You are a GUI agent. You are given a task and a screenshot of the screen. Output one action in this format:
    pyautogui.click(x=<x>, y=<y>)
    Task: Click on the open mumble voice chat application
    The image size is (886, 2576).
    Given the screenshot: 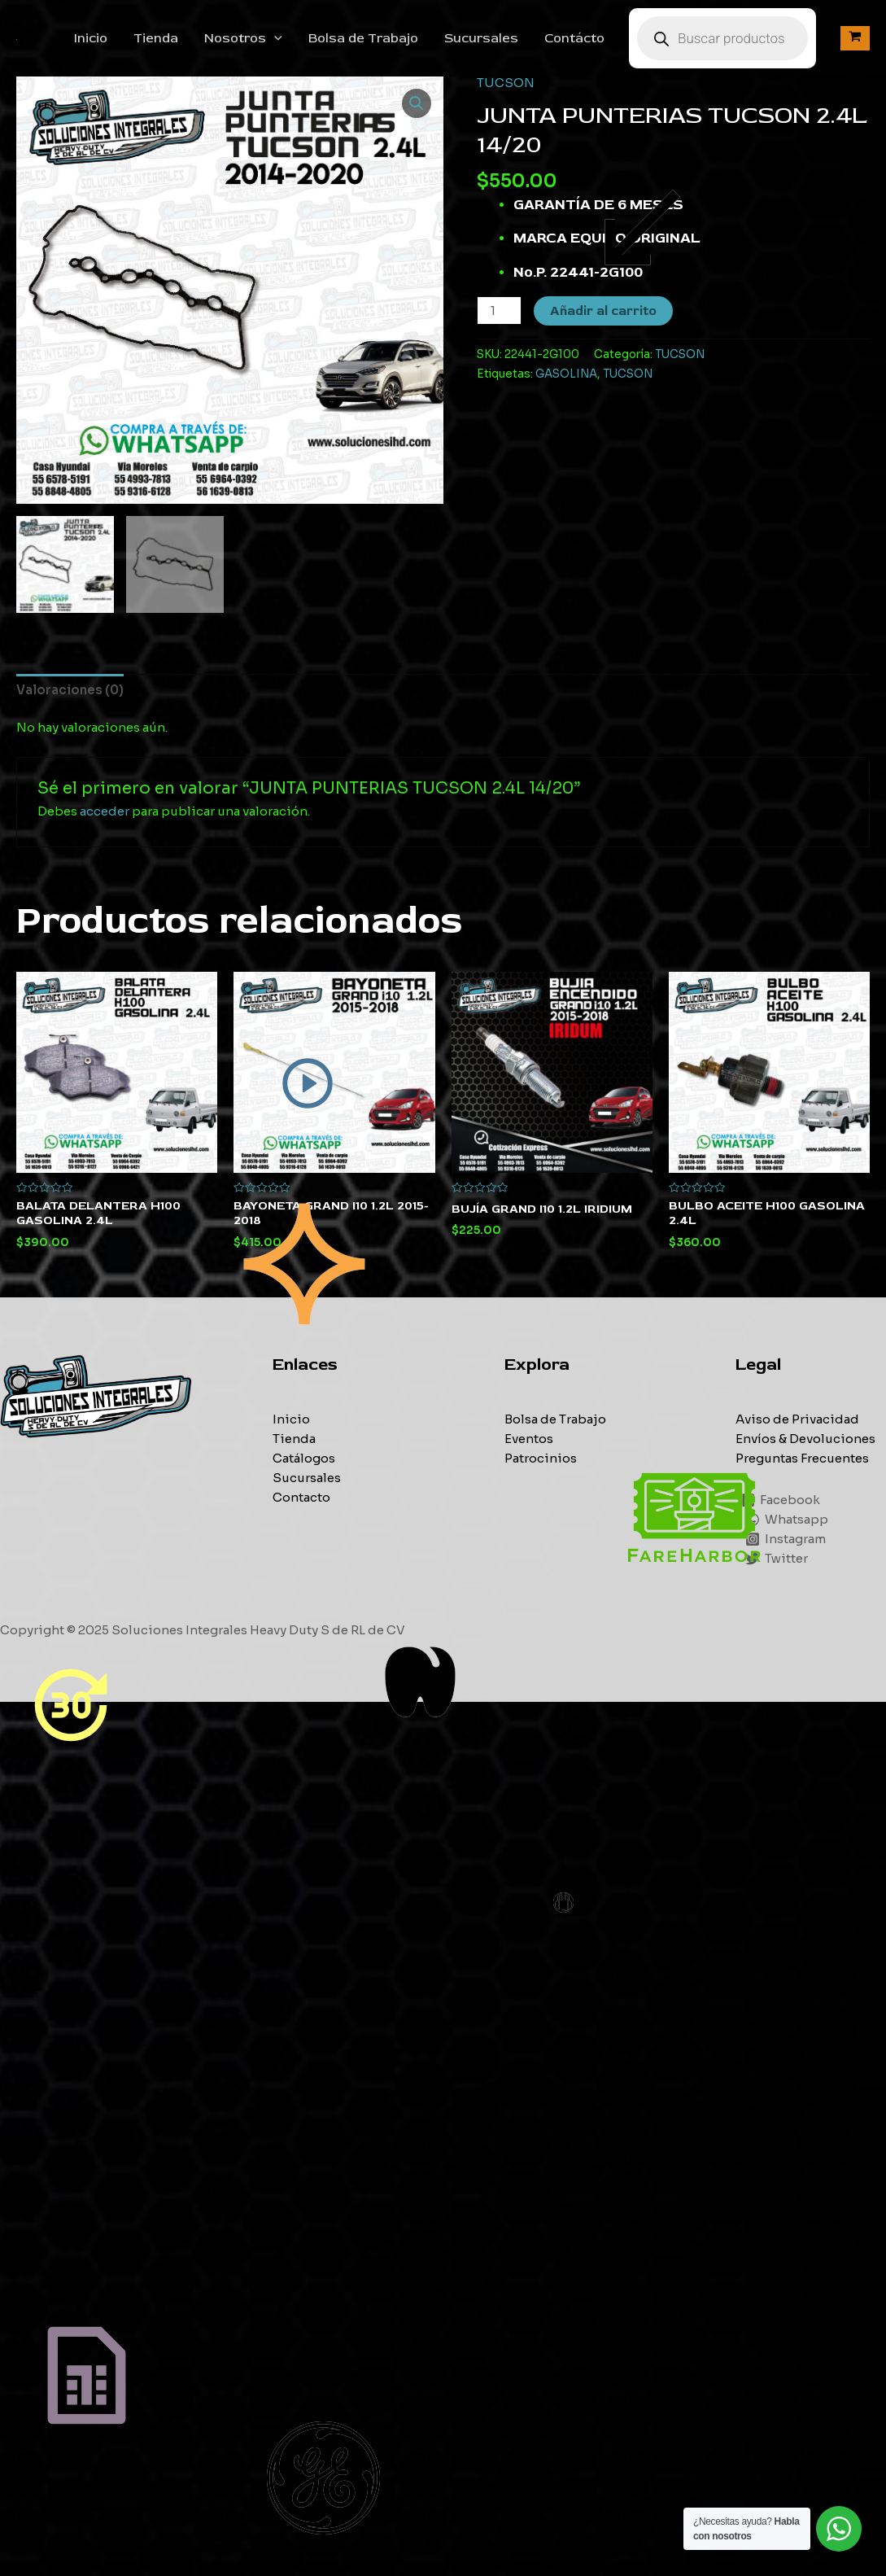 What is the action you would take?
    pyautogui.click(x=563, y=1902)
    